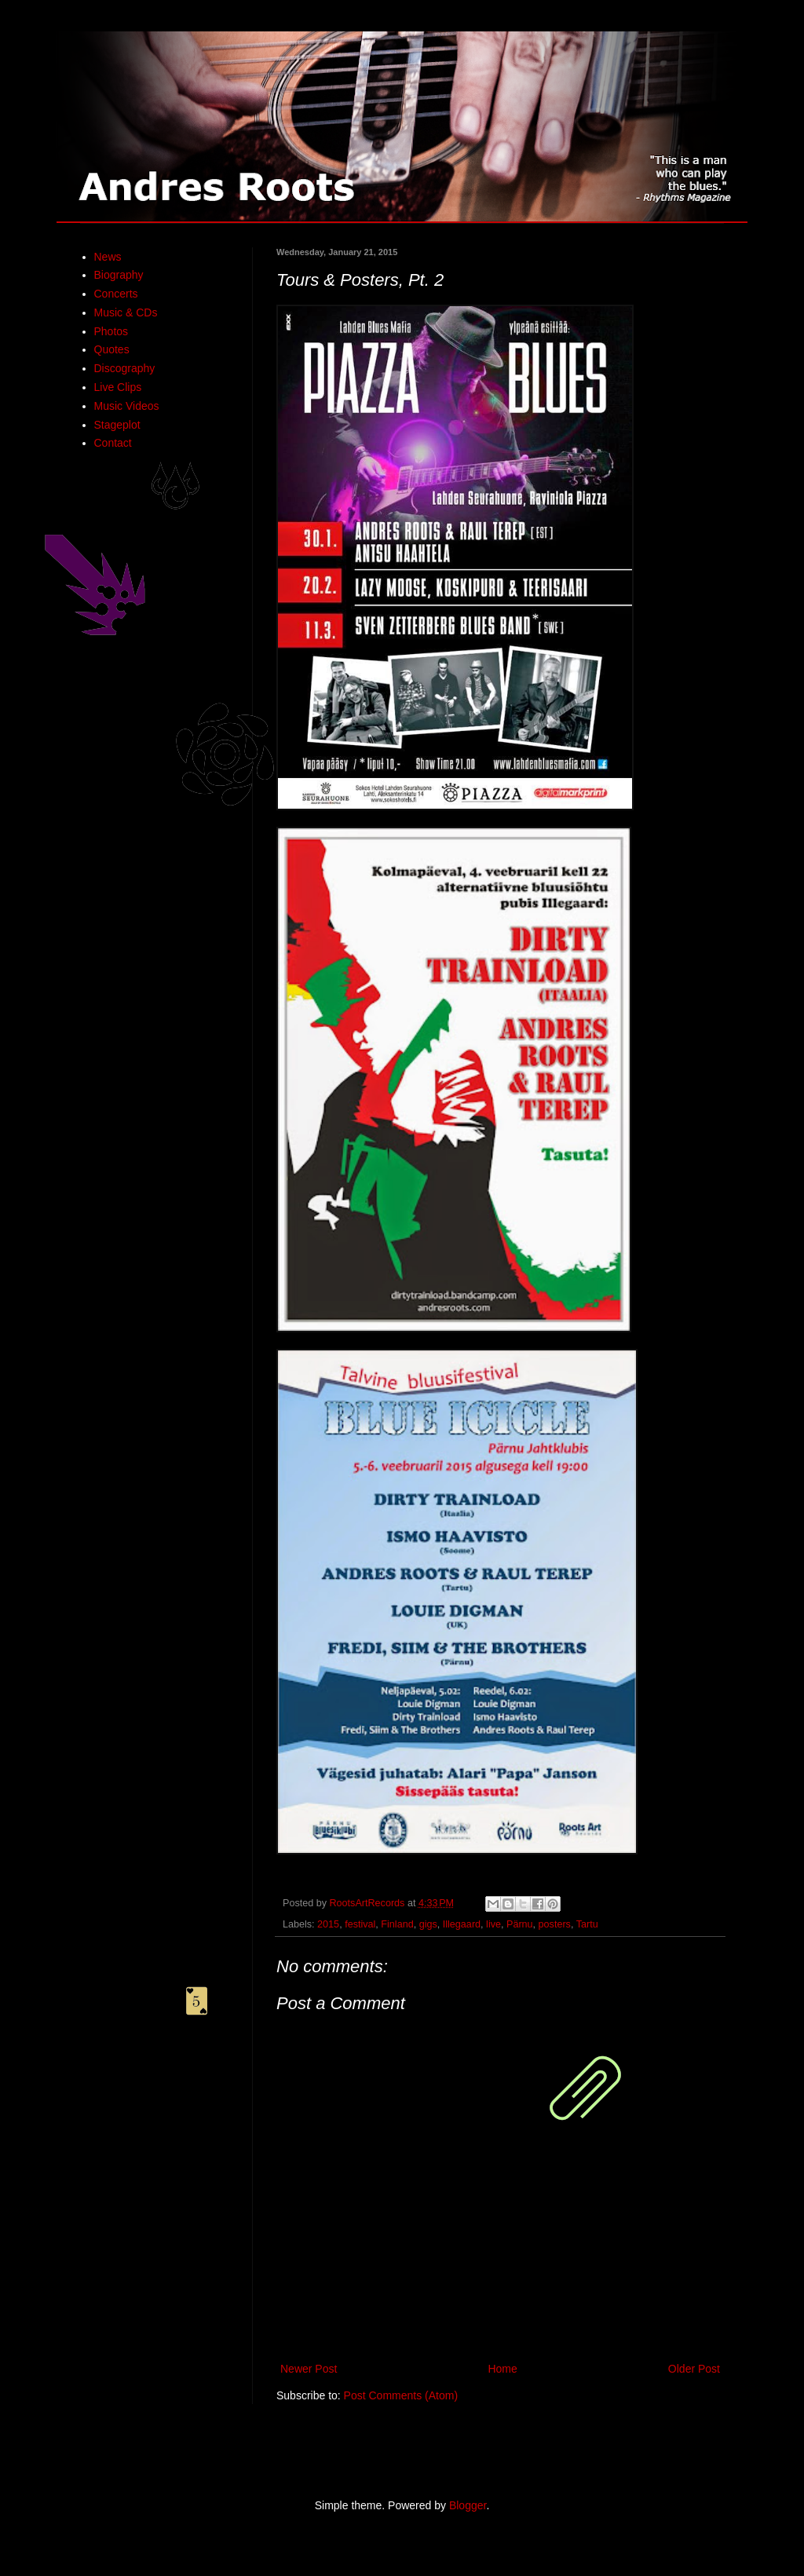 The image size is (804, 2576). What do you see at coordinates (196, 2001) in the screenshot?
I see `five of hearts playing card` at bounding box center [196, 2001].